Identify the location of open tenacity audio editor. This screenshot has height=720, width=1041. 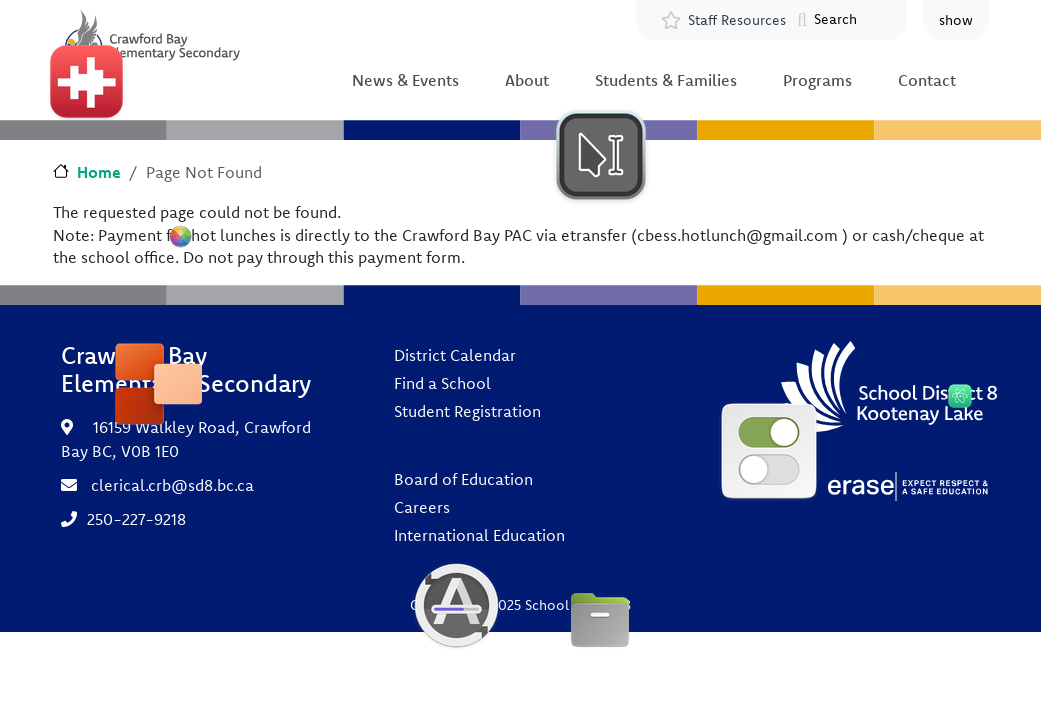
(86, 81).